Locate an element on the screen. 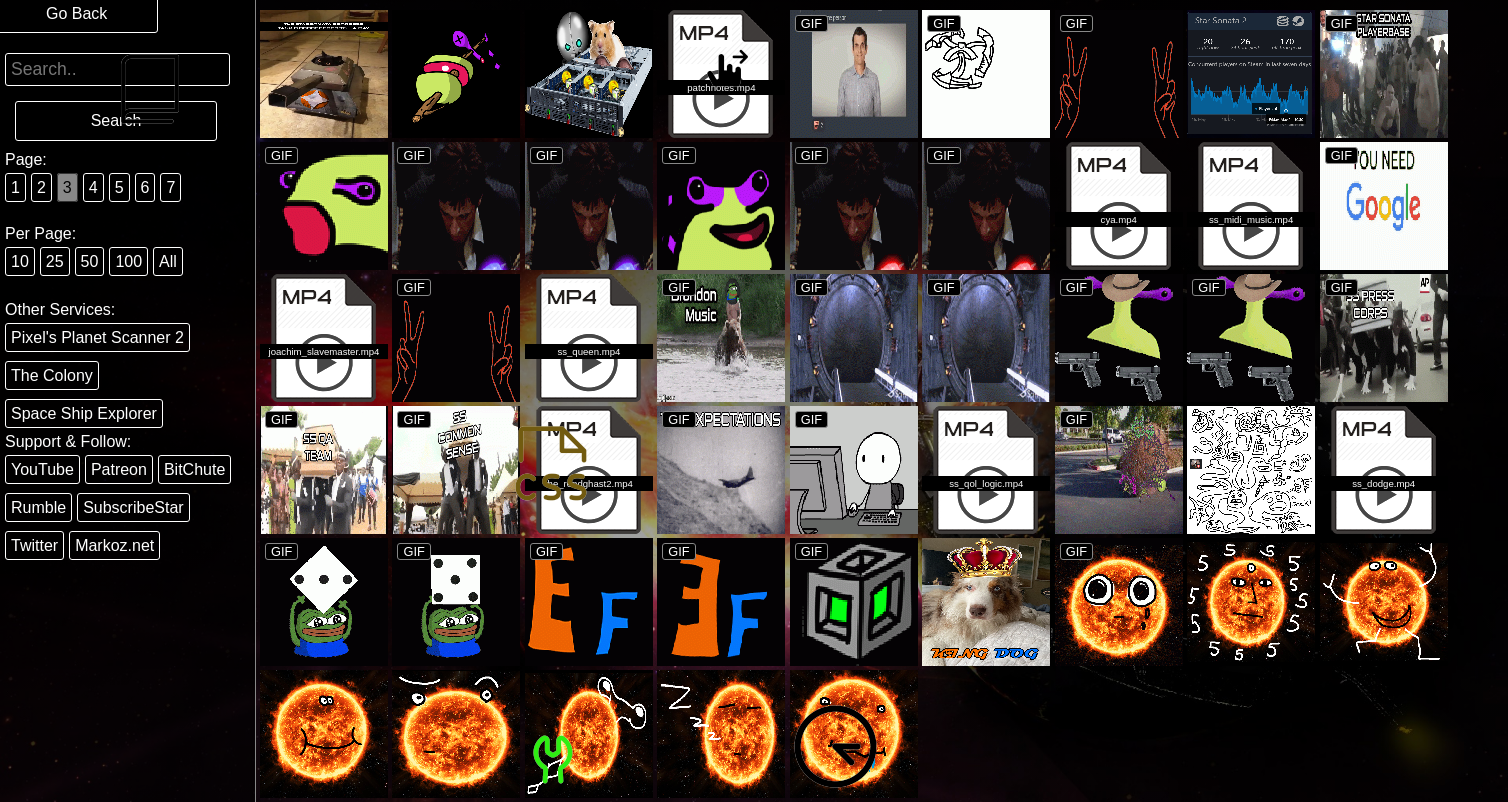 This screenshot has height=802, width=1508. view or open a CSS stylesheet file is located at coordinates (552, 466).